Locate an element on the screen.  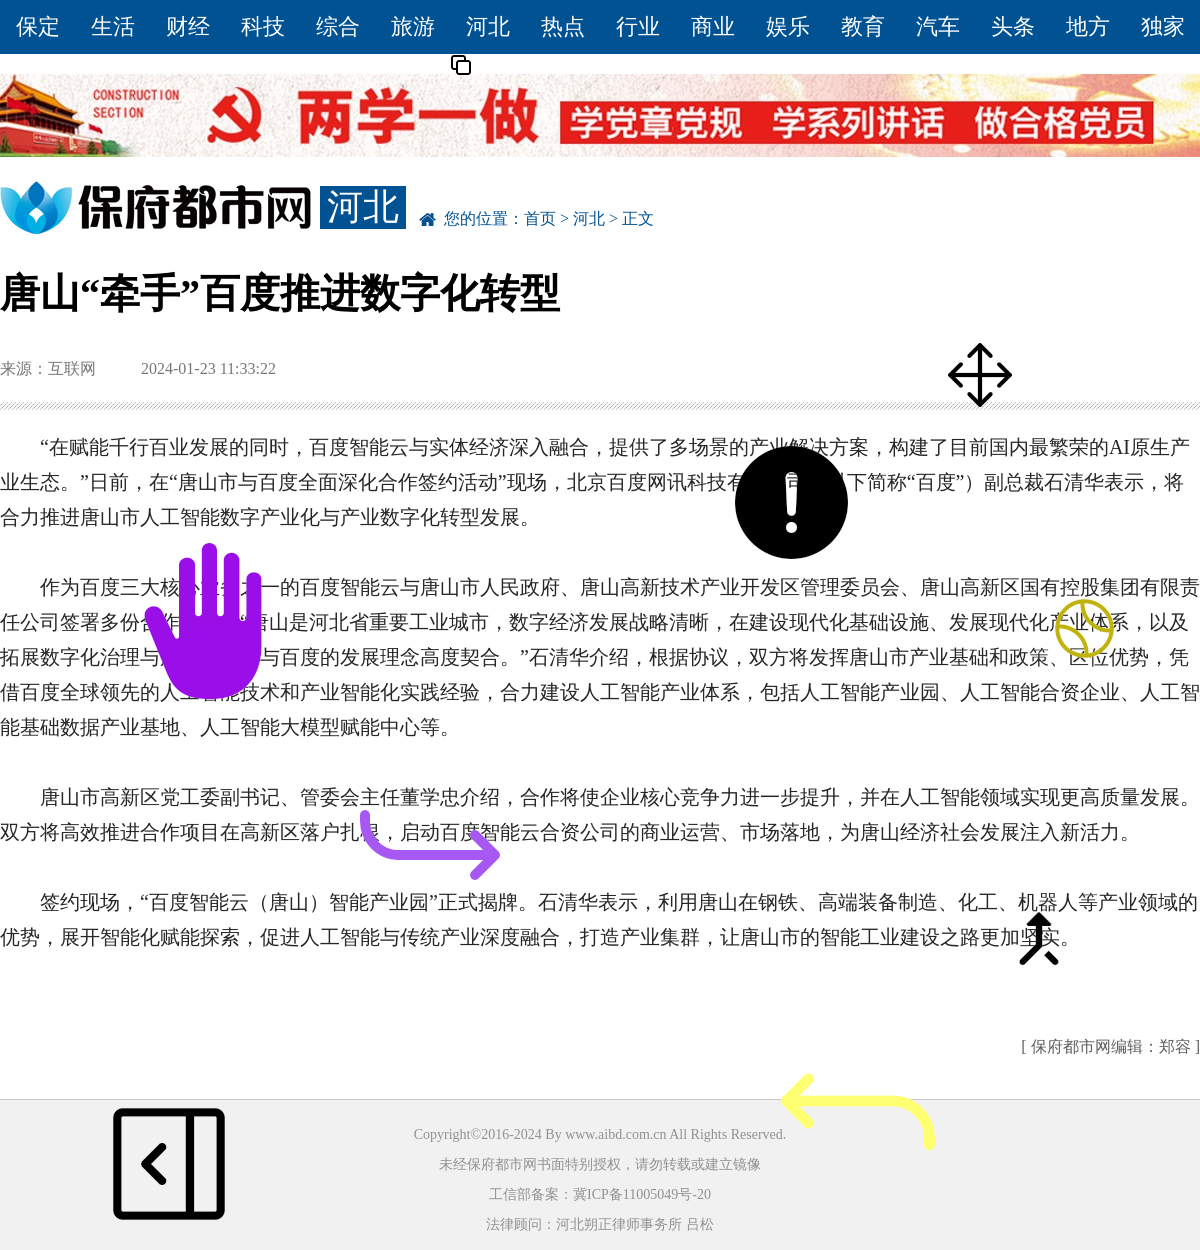
go back to the previous screen is located at coordinates (858, 1112).